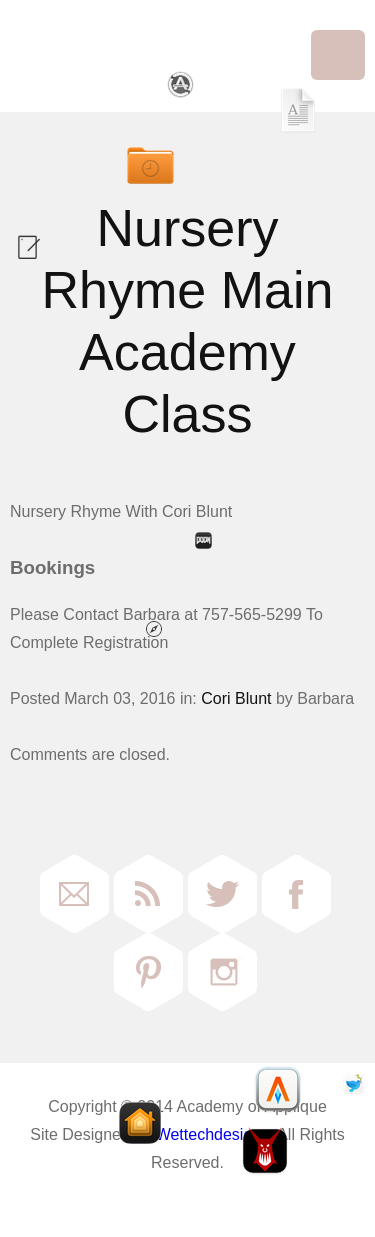 Image resolution: width=375 pixels, height=1237 pixels. Describe the element at coordinates (150, 165) in the screenshot. I see `access temporary files folder` at that location.